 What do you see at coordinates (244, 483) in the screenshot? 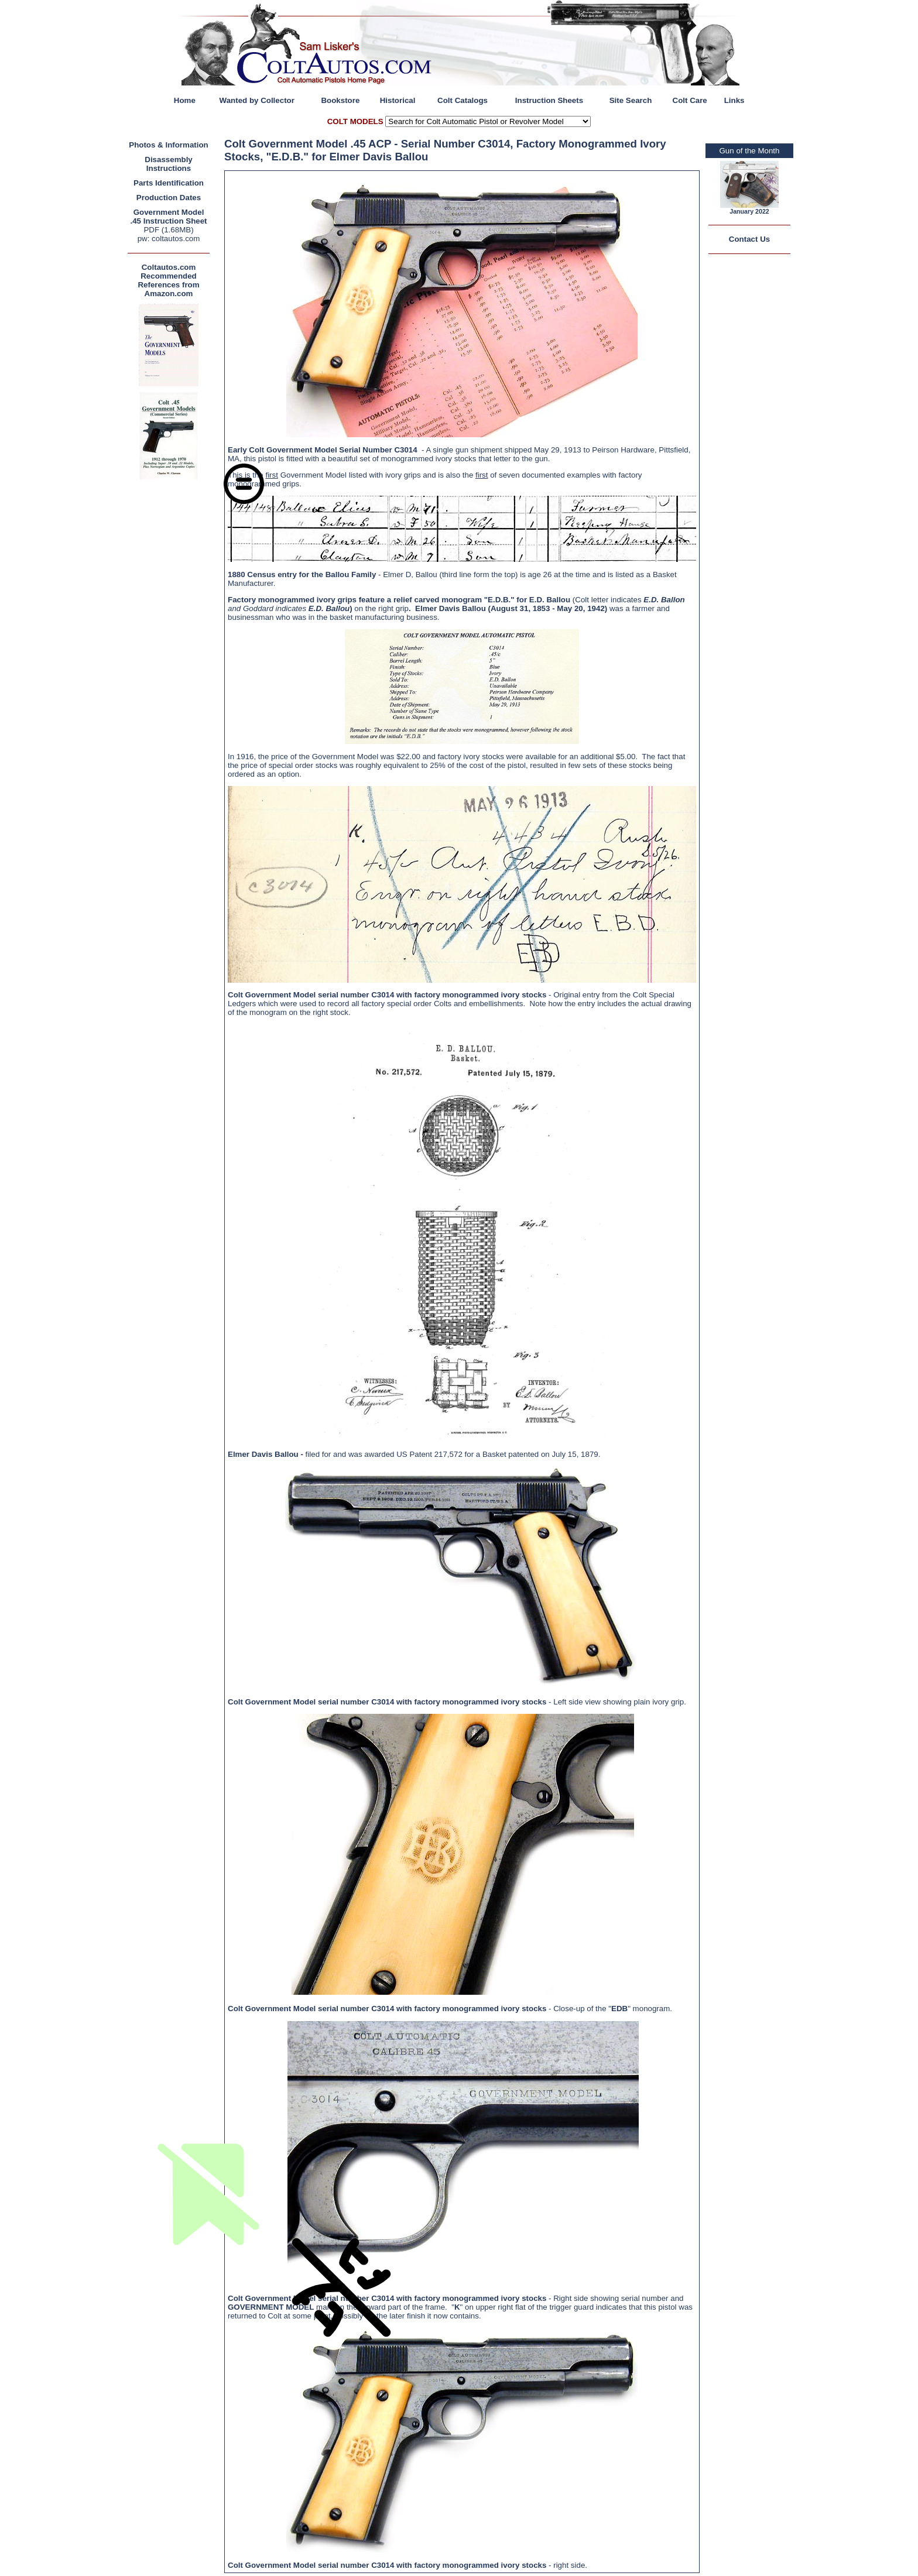
I see `indicates creative commons no-derivatives license` at bounding box center [244, 483].